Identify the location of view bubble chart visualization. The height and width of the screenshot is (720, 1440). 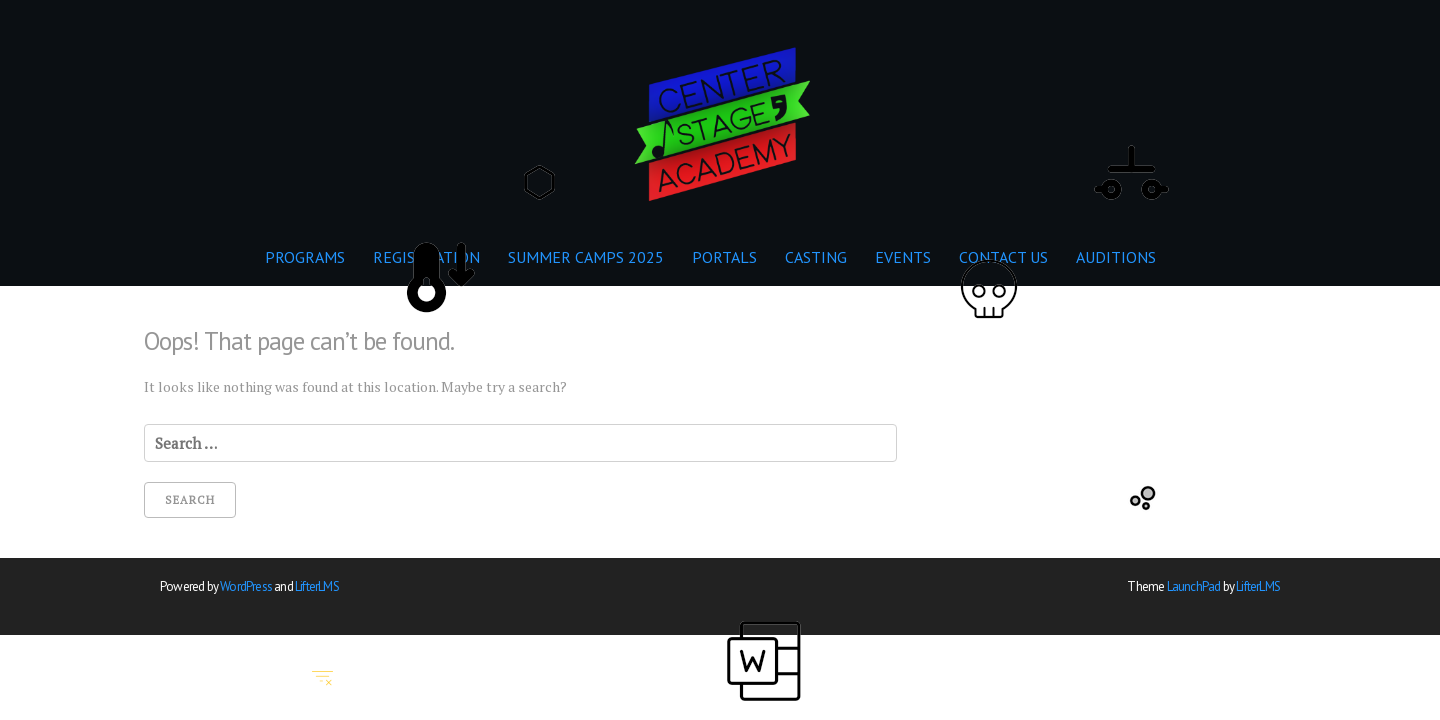
(1142, 498).